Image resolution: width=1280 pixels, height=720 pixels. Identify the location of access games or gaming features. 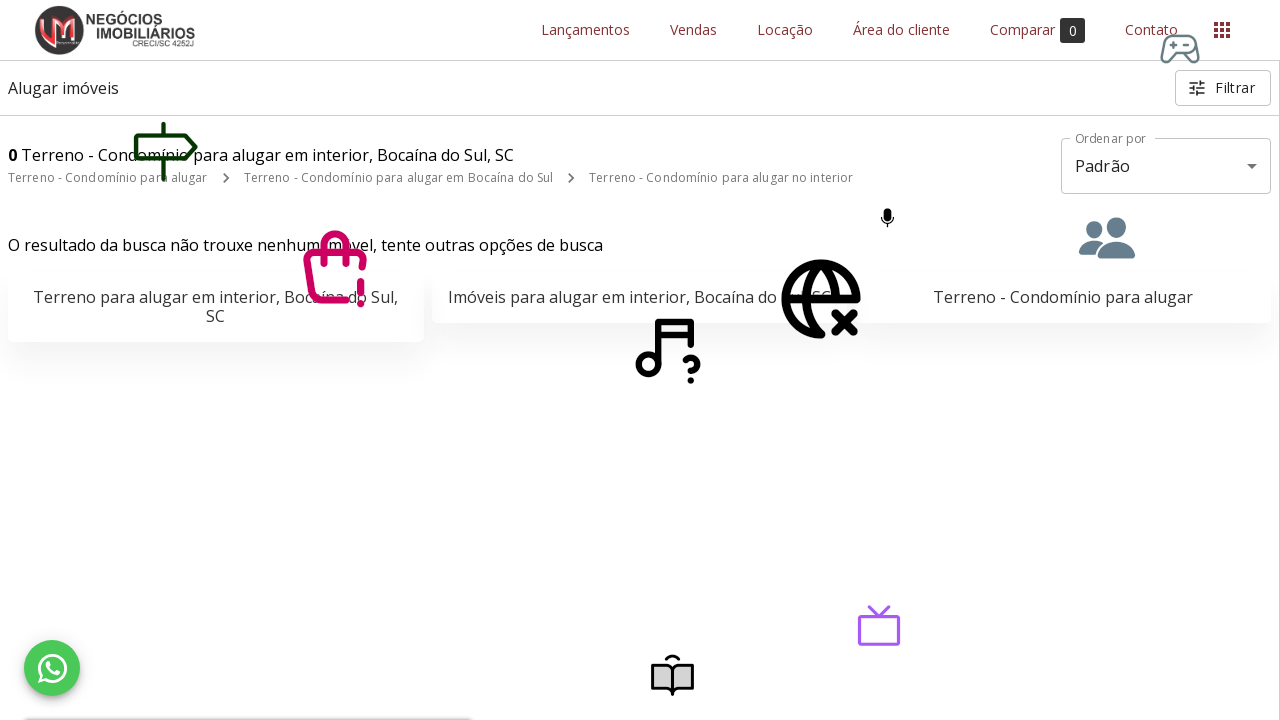
(1180, 49).